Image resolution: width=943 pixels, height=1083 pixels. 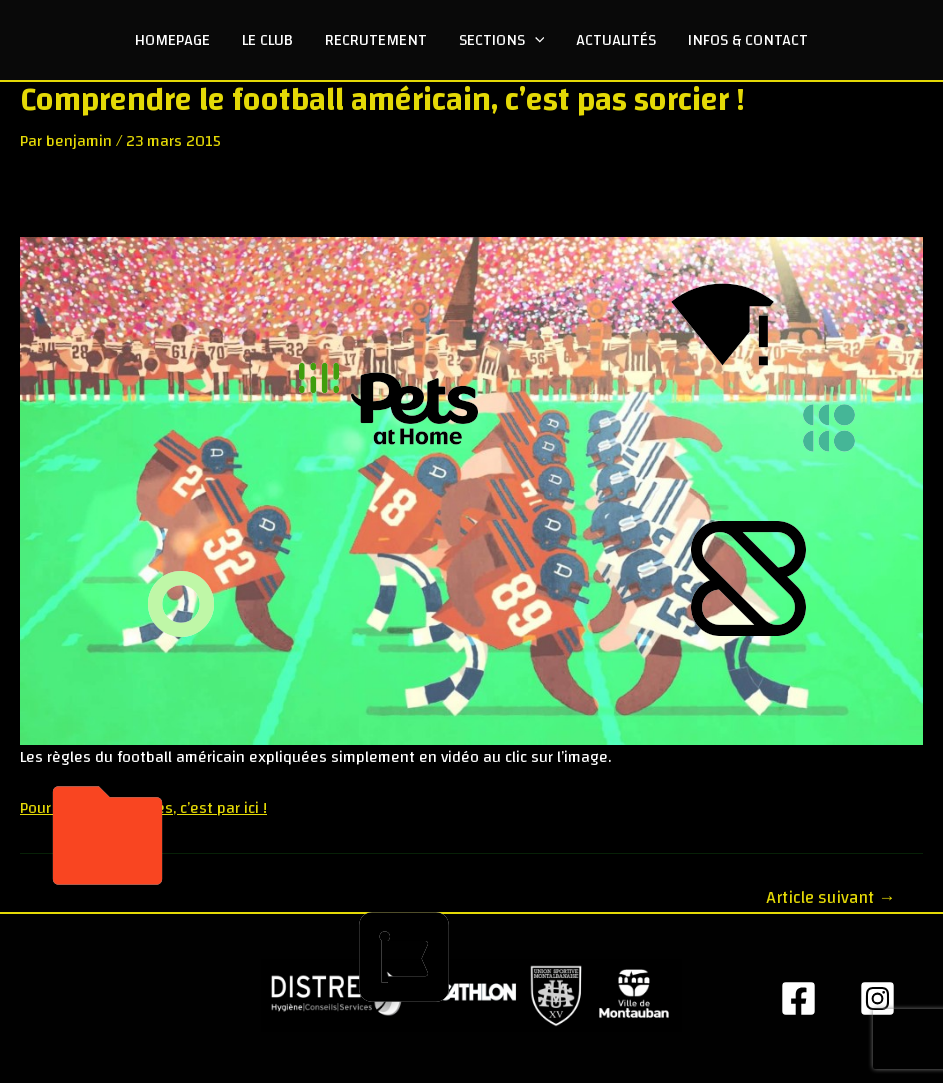 I want to click on listmonk email newsletter and mailing list manager logo, so click(x=181, y=604).